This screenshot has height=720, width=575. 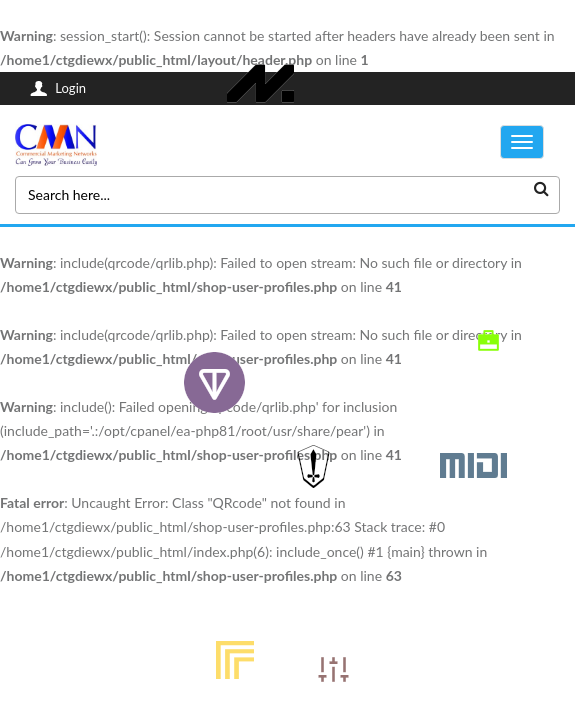 What do you see at coordinates (214, 382) in the screenshot?
I see `open TON wallet or blockchain app` at bounding box center [214, 382].